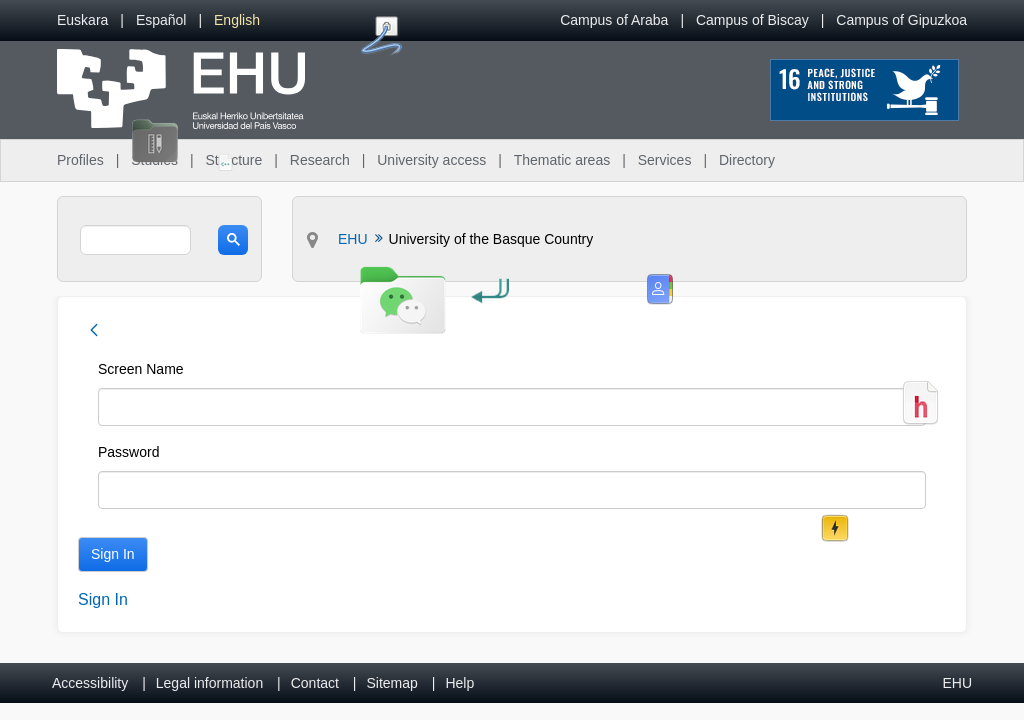 Image resolution: width=1024 pixels, height=720 pixels. What do you see at coordinates (920, 402) in the screenshot?
I see `c/c++ header file` at bounding box center [920, 402].